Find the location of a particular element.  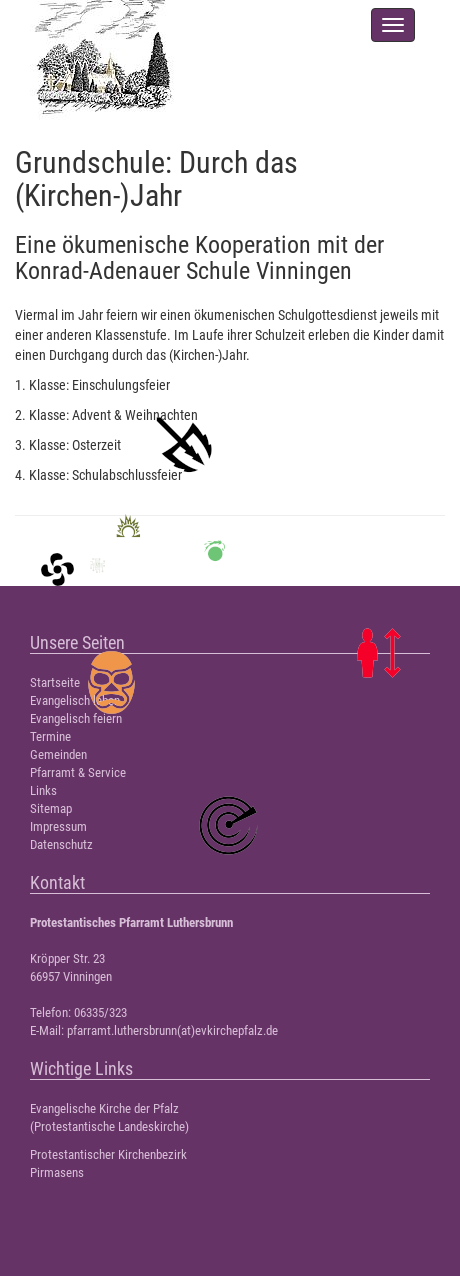

scan for nearby objects or enemies is located at coordinates (228, 825).